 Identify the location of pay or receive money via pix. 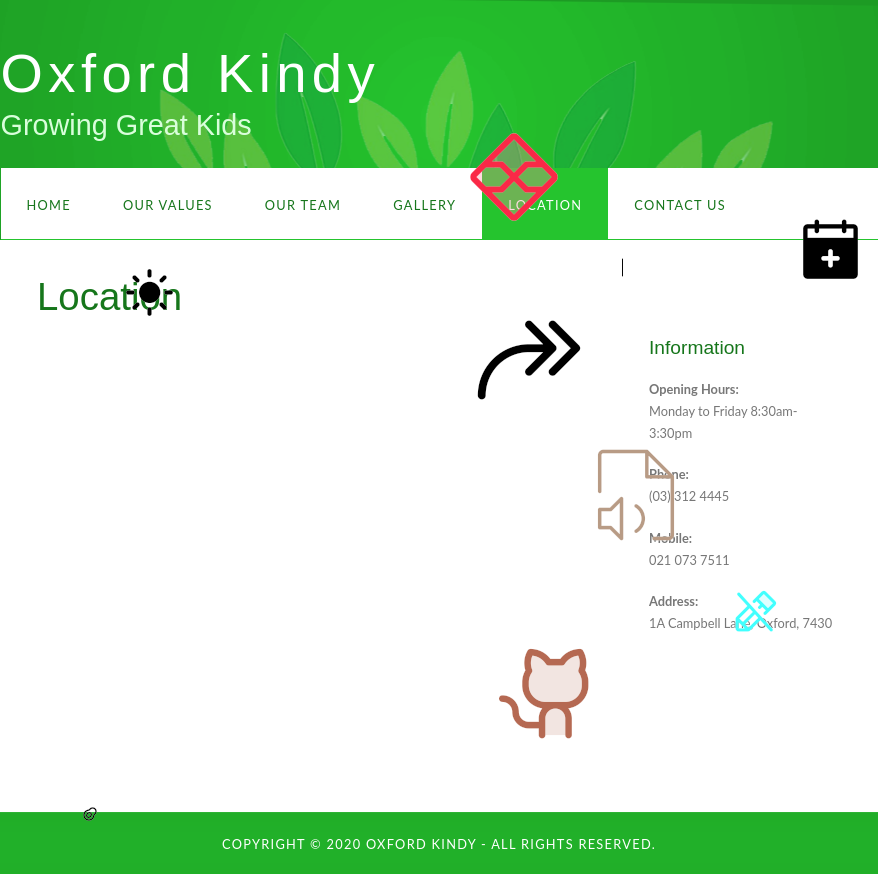
(514, 177).